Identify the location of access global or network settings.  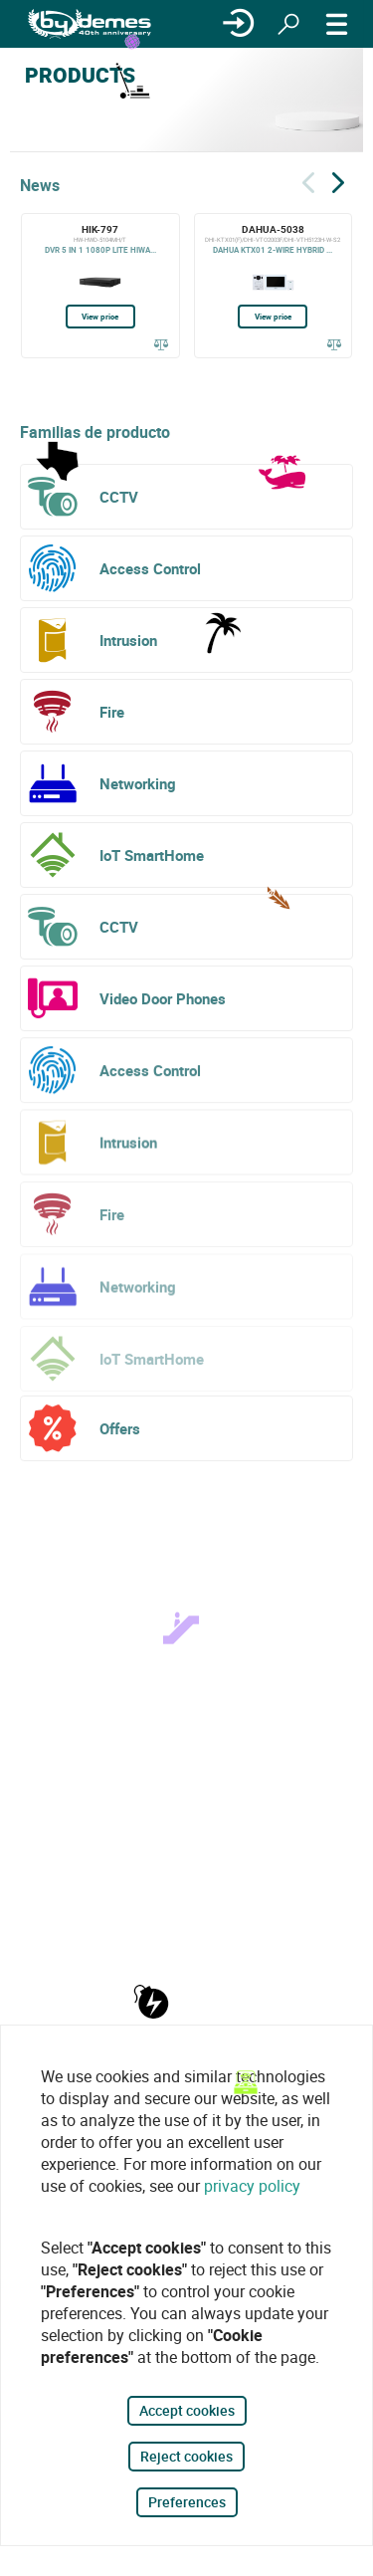
(132, 42).